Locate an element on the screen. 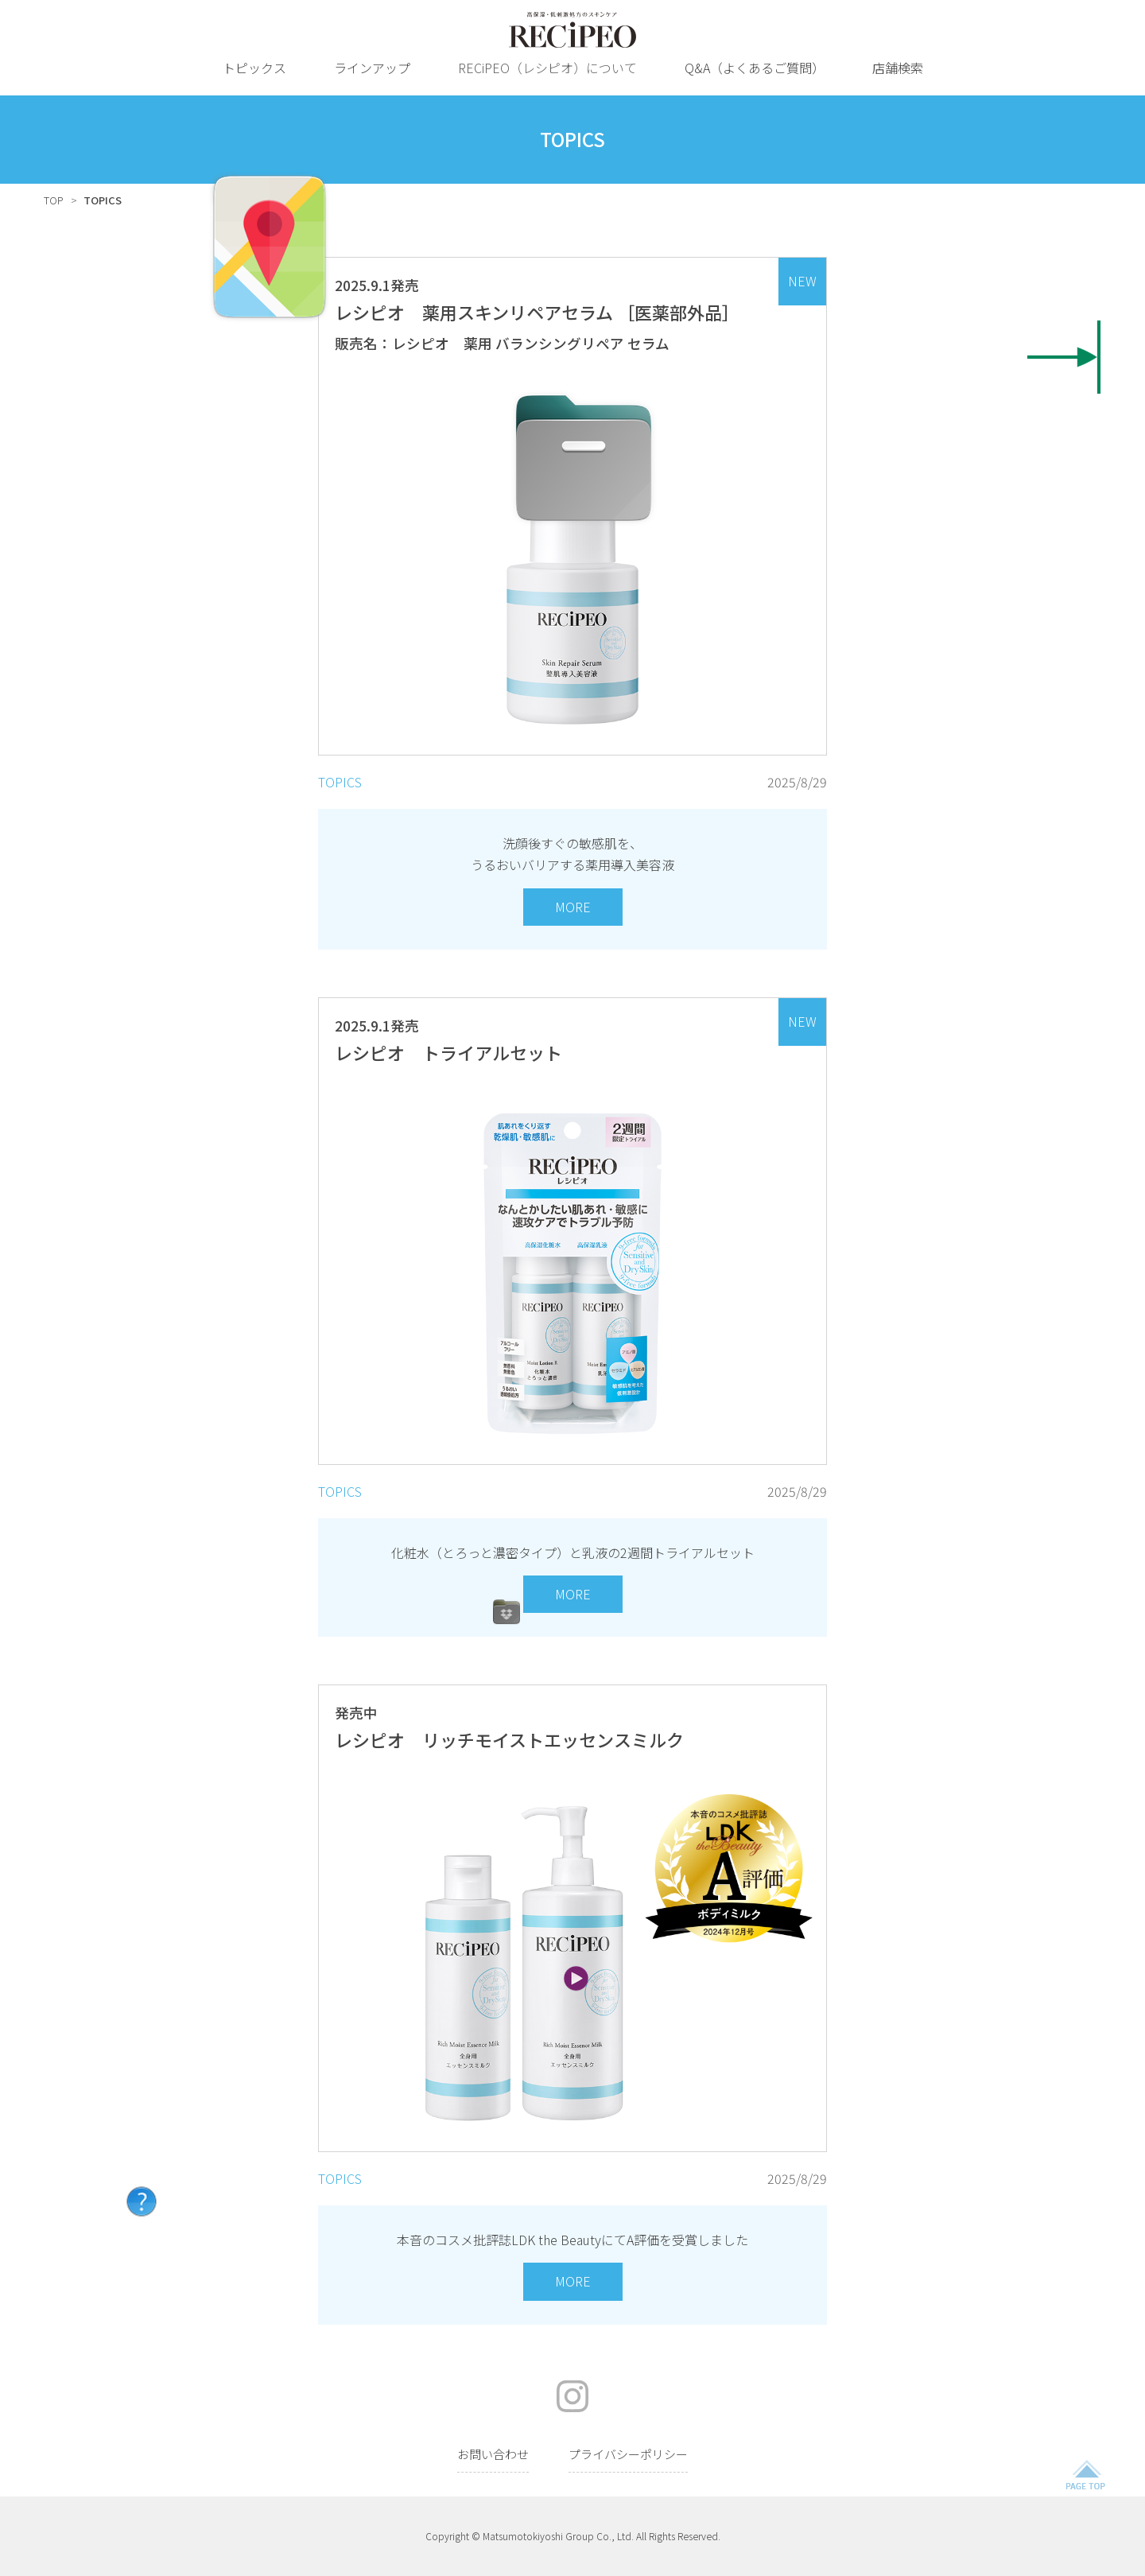 Image resolution: width=1145 pixels, height=2576 pixels. open your dropbox synced folder is located at coordinates (507, 1611).